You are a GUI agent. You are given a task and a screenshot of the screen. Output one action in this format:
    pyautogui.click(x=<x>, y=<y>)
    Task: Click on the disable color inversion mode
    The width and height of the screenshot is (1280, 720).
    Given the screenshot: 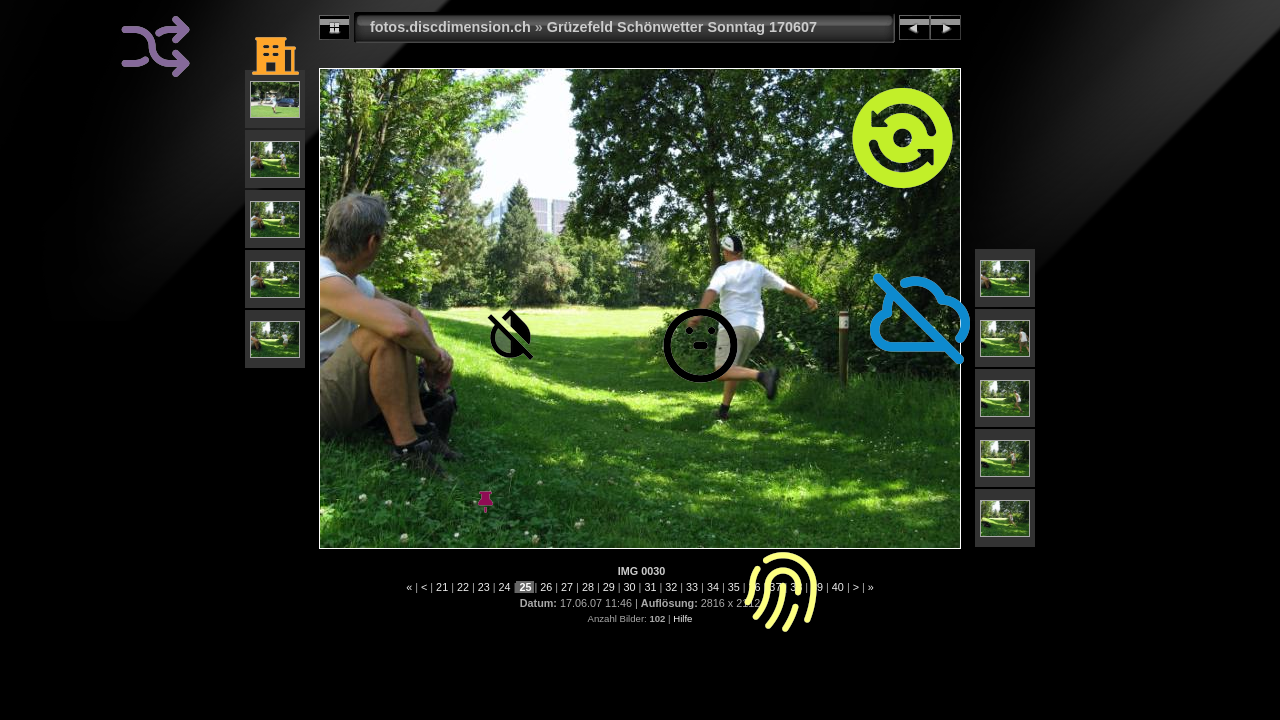 What is the action you would take?
    pyautogui.click(x=510, y=333)
    